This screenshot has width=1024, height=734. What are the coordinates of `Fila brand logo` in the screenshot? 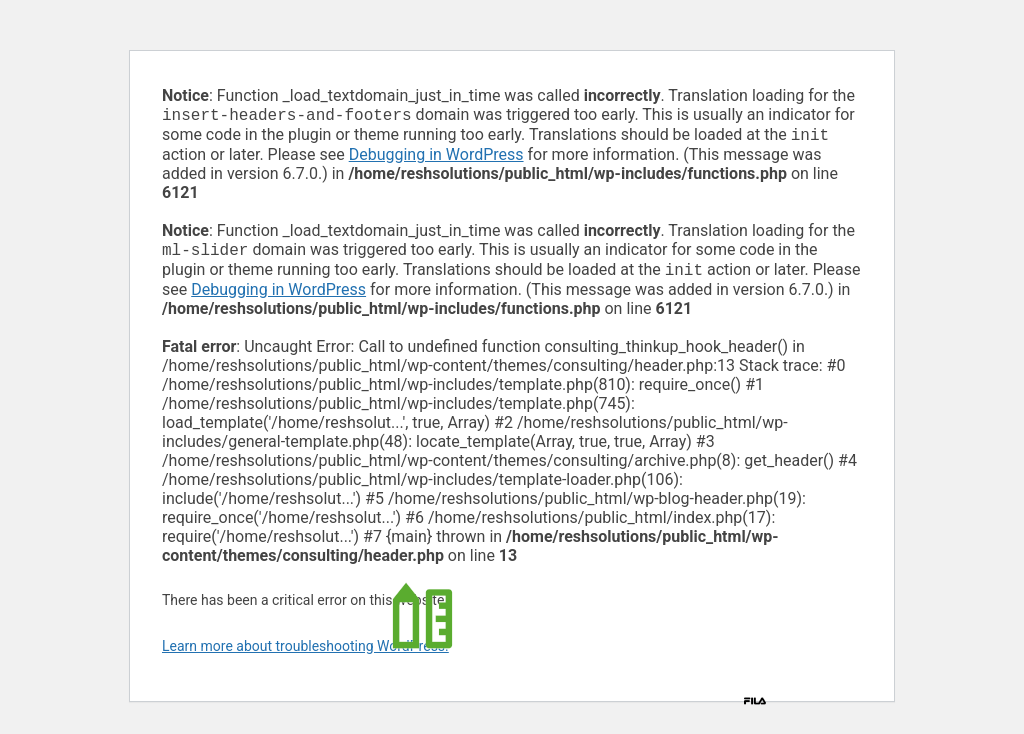 It's located at (755, 701).